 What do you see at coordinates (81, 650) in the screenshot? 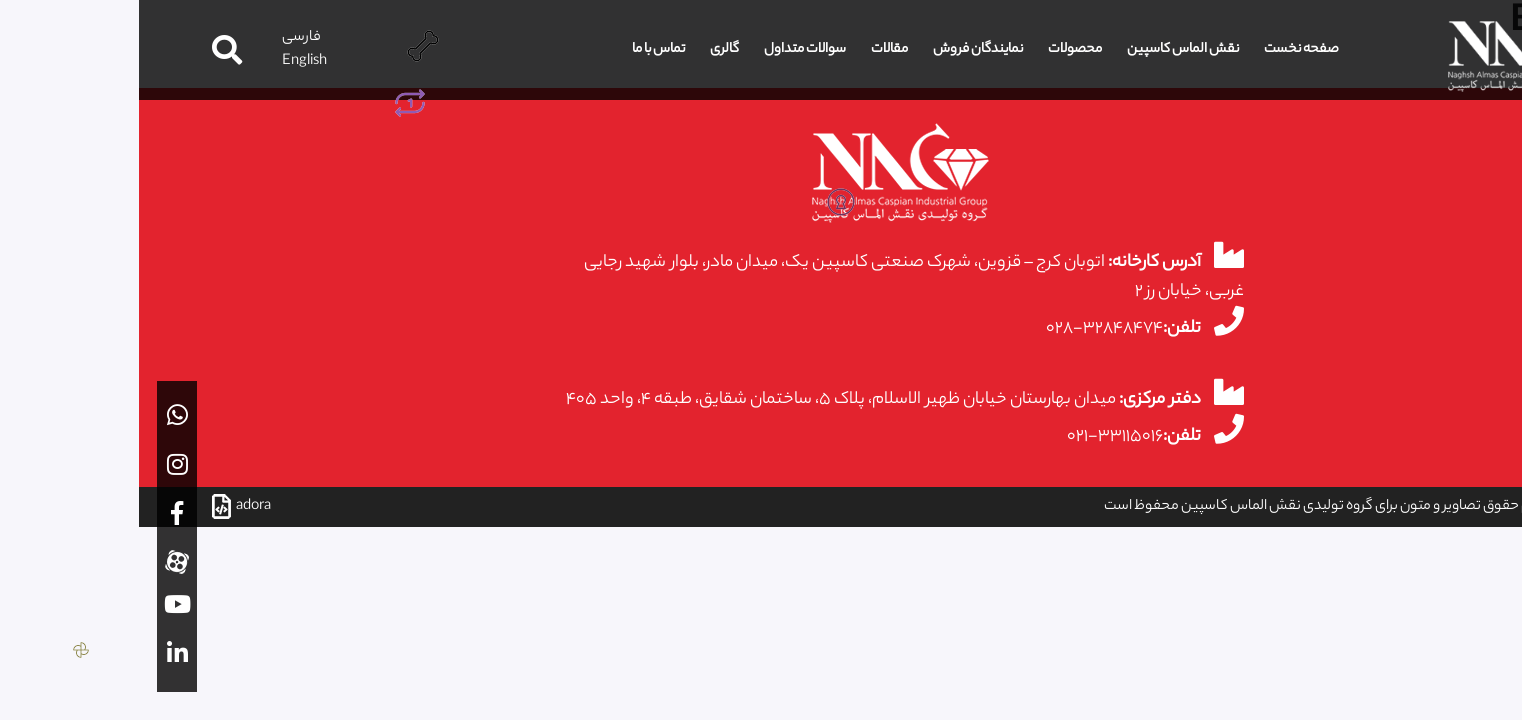
I see `open google photos app` at bounding box center [81, 650].